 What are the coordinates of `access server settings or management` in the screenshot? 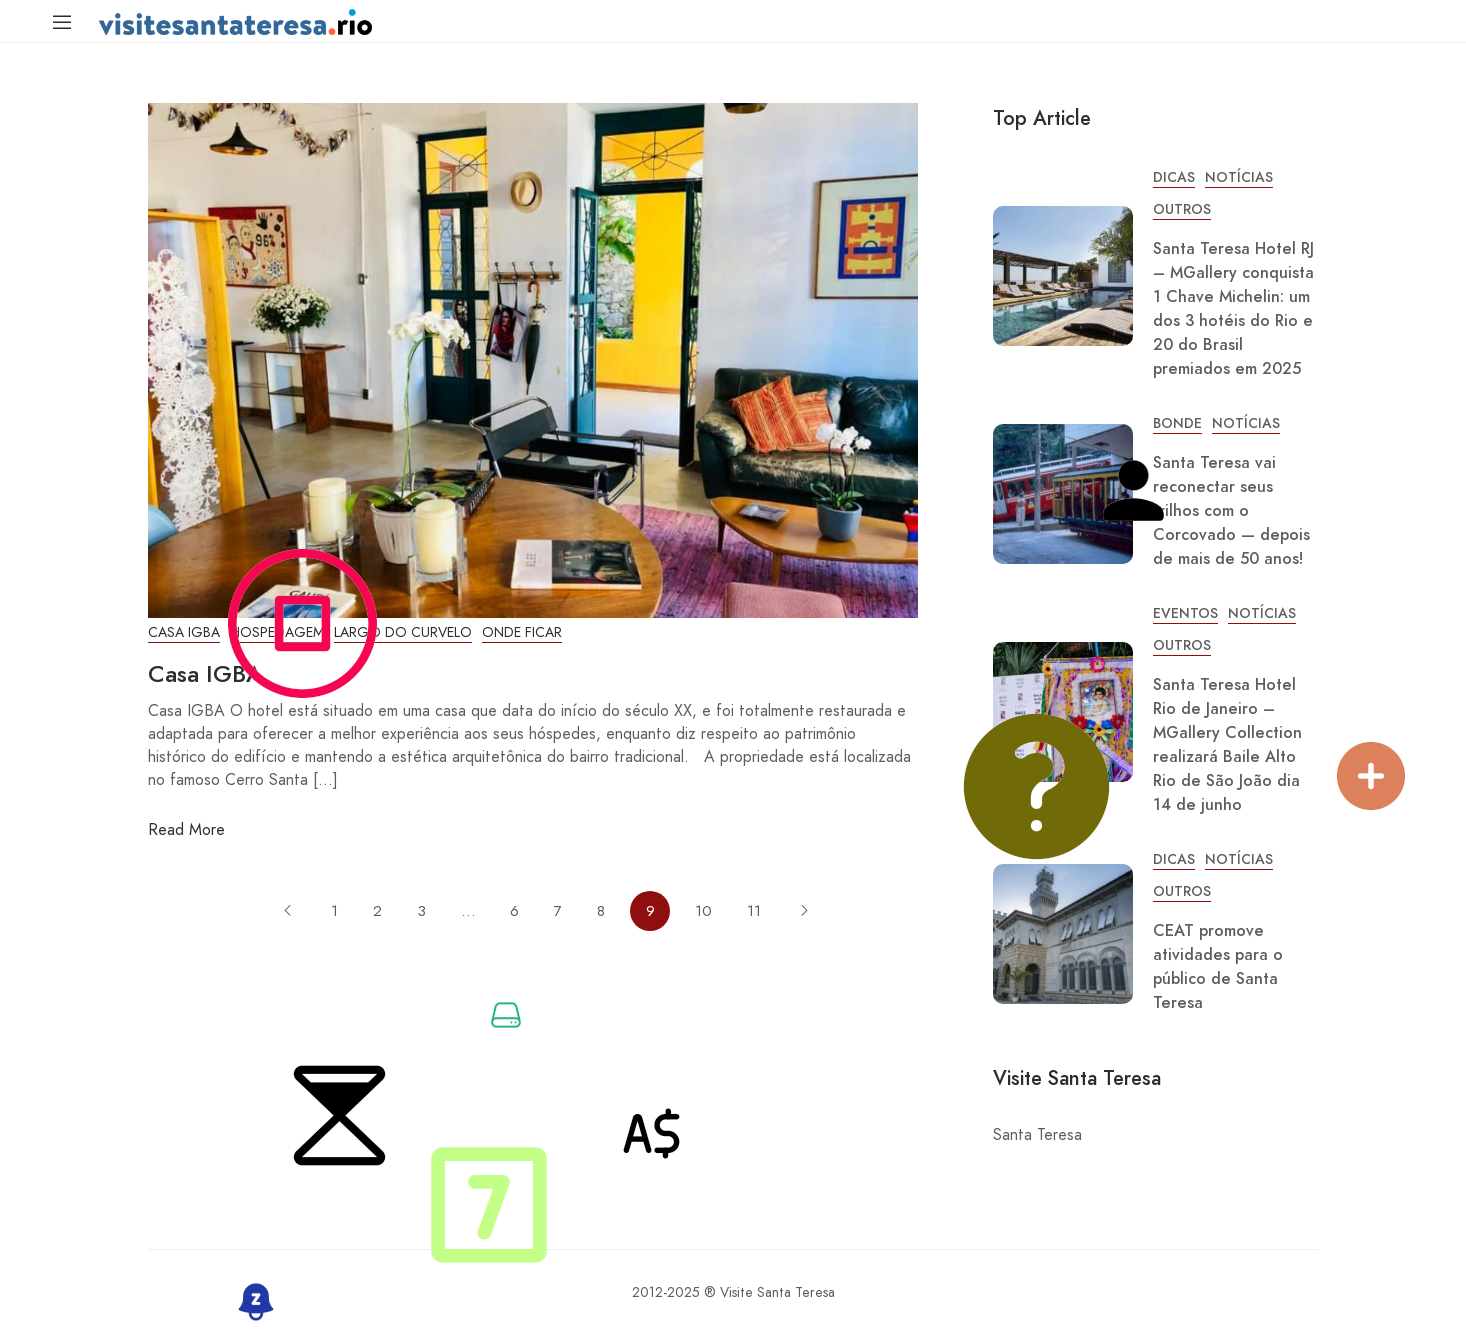 It's located at (506, 1015).